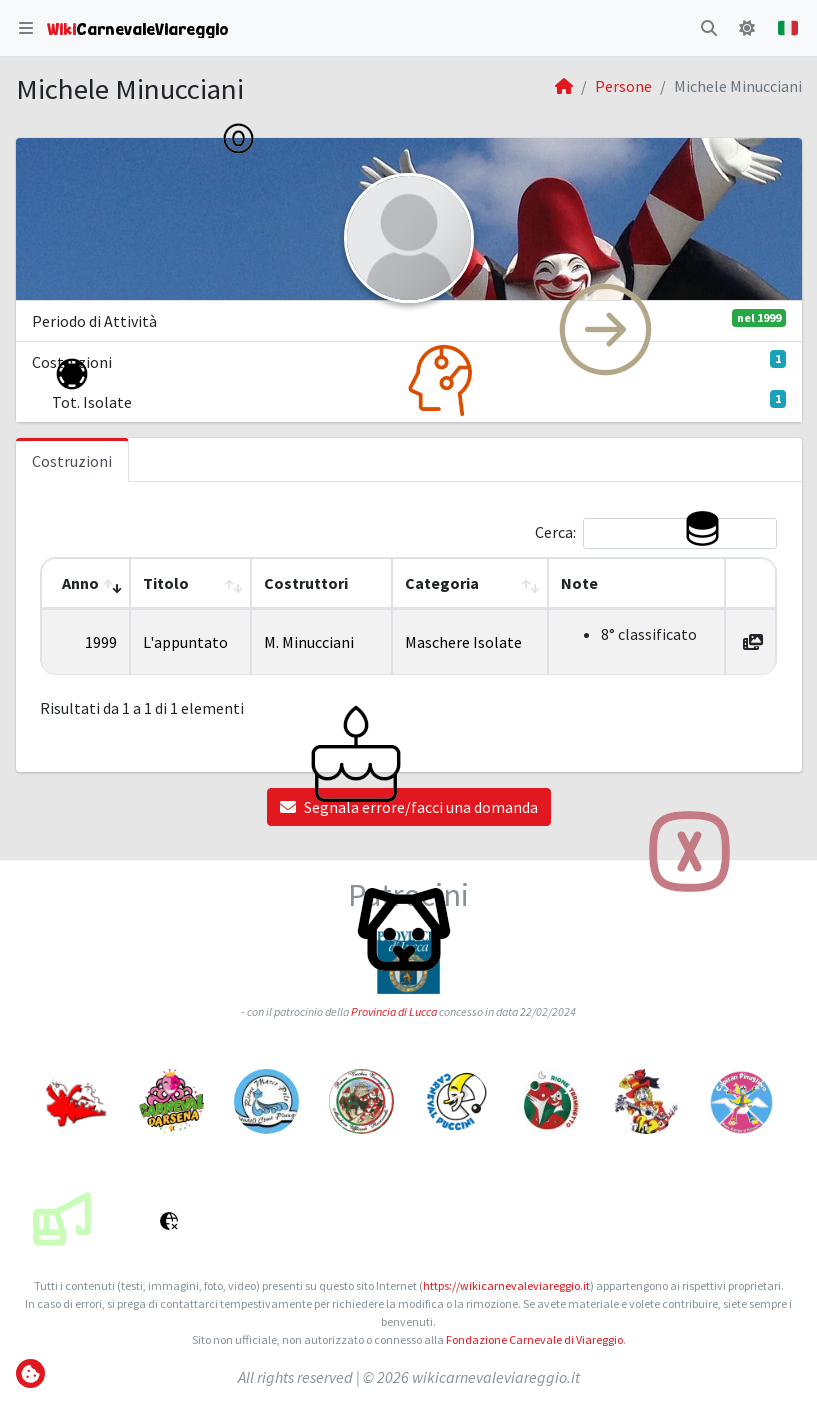  What do you see at coordinates (63, 1222) in the screenshot?
I see `construction or building in progress` at bounding box center [63, 1222].